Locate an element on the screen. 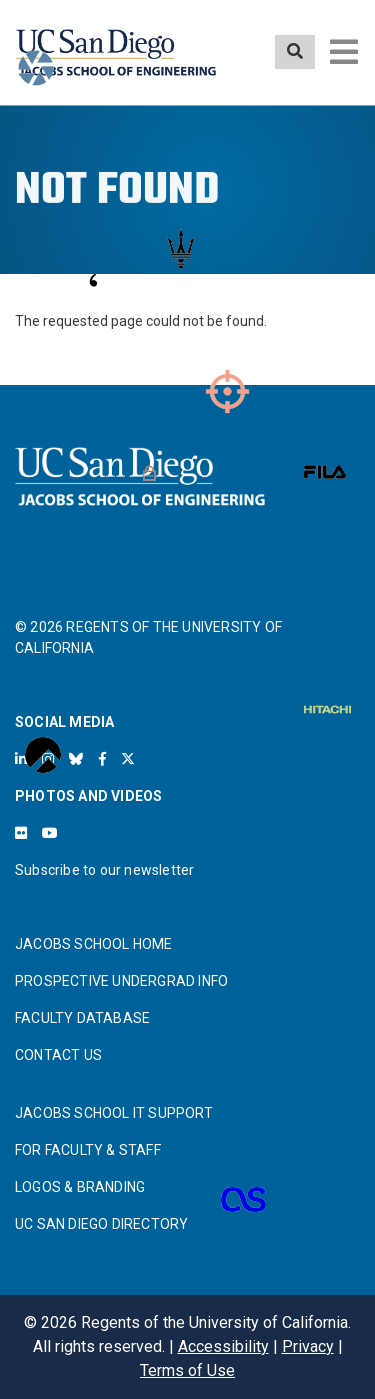 The width and height of the screenshot is (375, 1399). maserati brand logo is located at coordinates (181, 248).